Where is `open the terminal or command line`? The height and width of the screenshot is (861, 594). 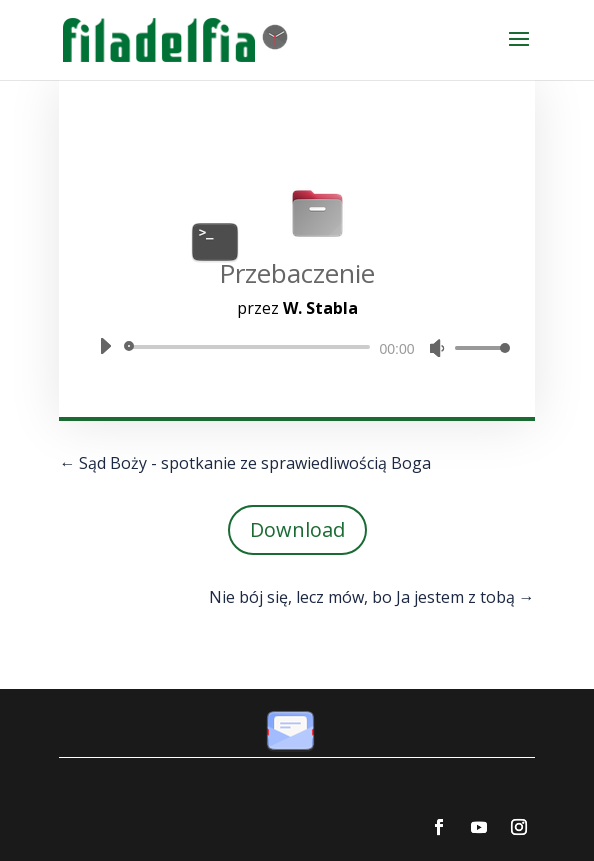
open the terminal or command line is located at coordinates (215, 242).